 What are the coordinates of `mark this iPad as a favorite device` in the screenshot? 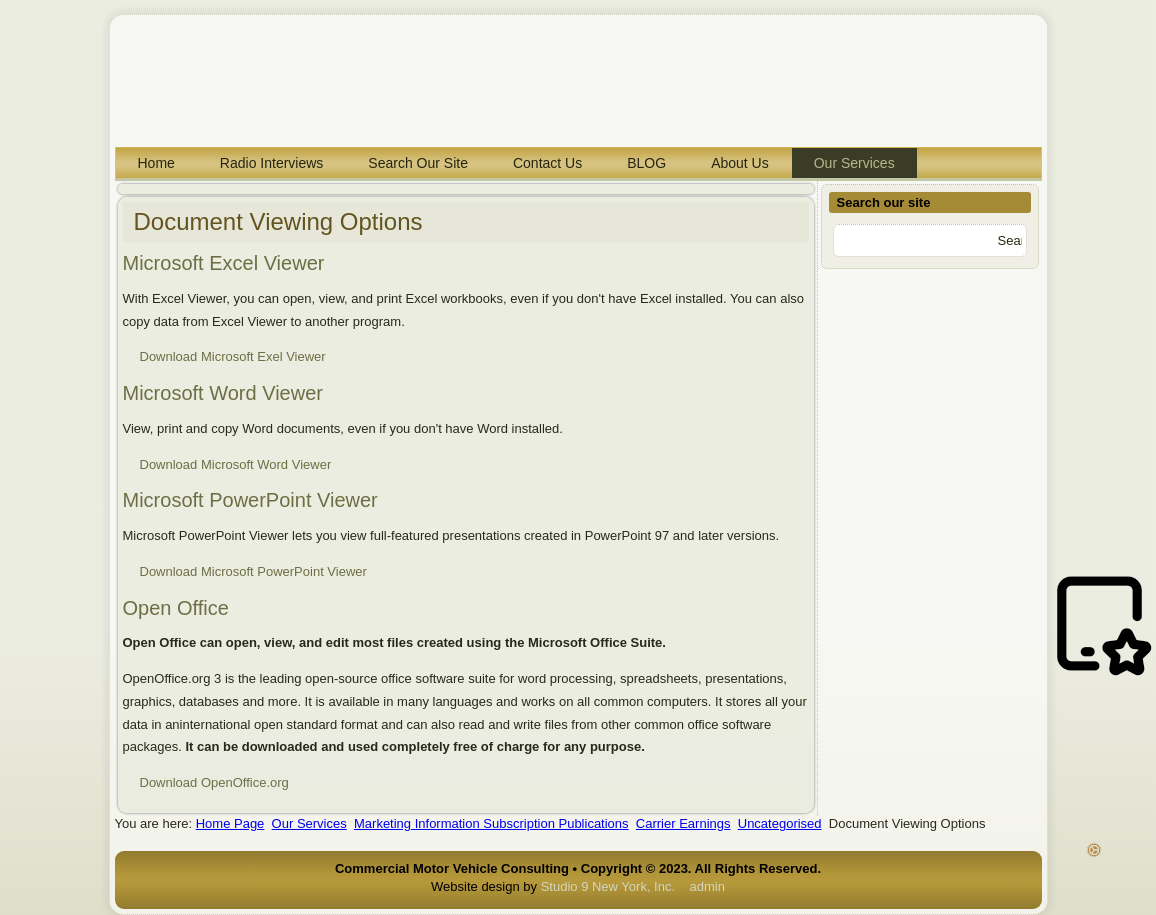 It's located at (1099, 623).